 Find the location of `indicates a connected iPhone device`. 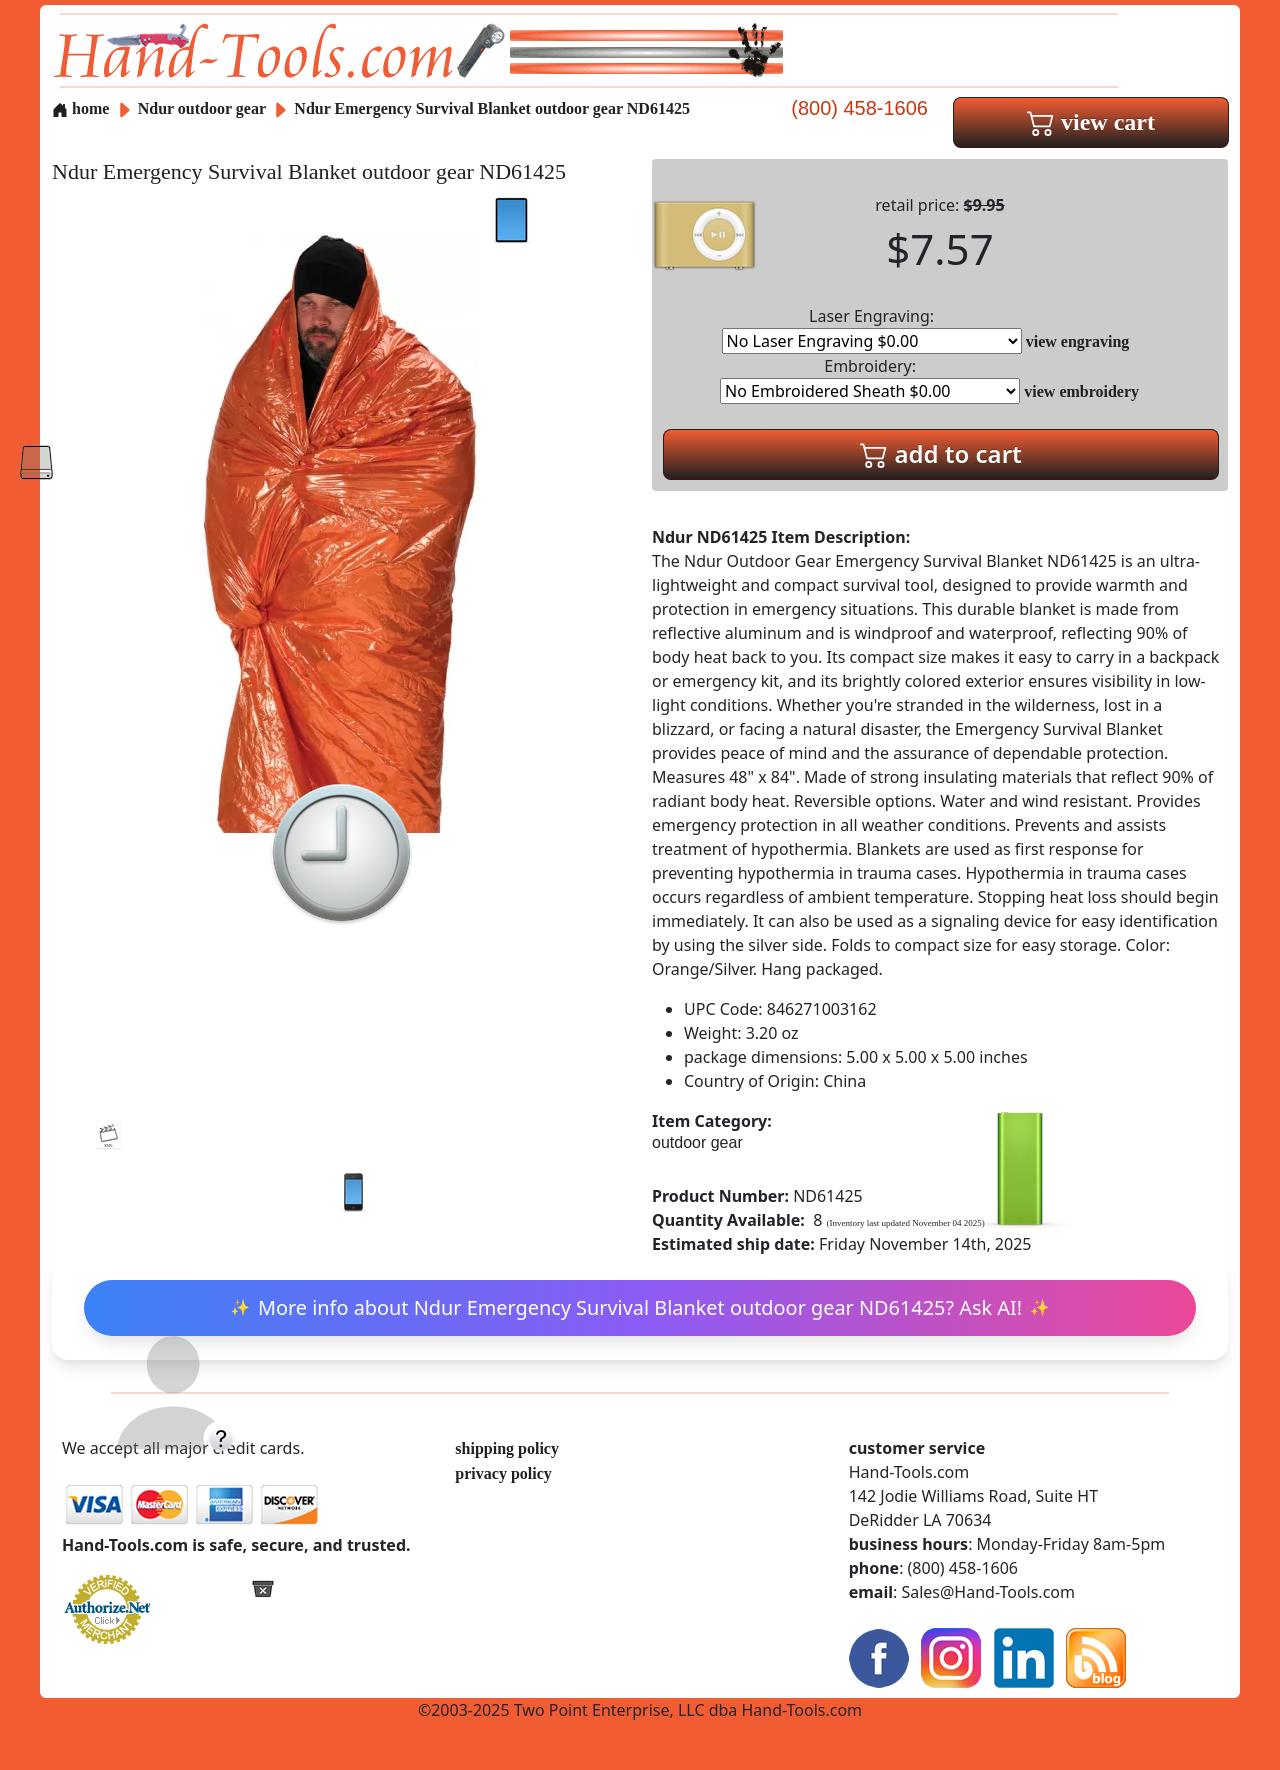

indicates a connected iPhone device is located at coordinates (353, 1191).